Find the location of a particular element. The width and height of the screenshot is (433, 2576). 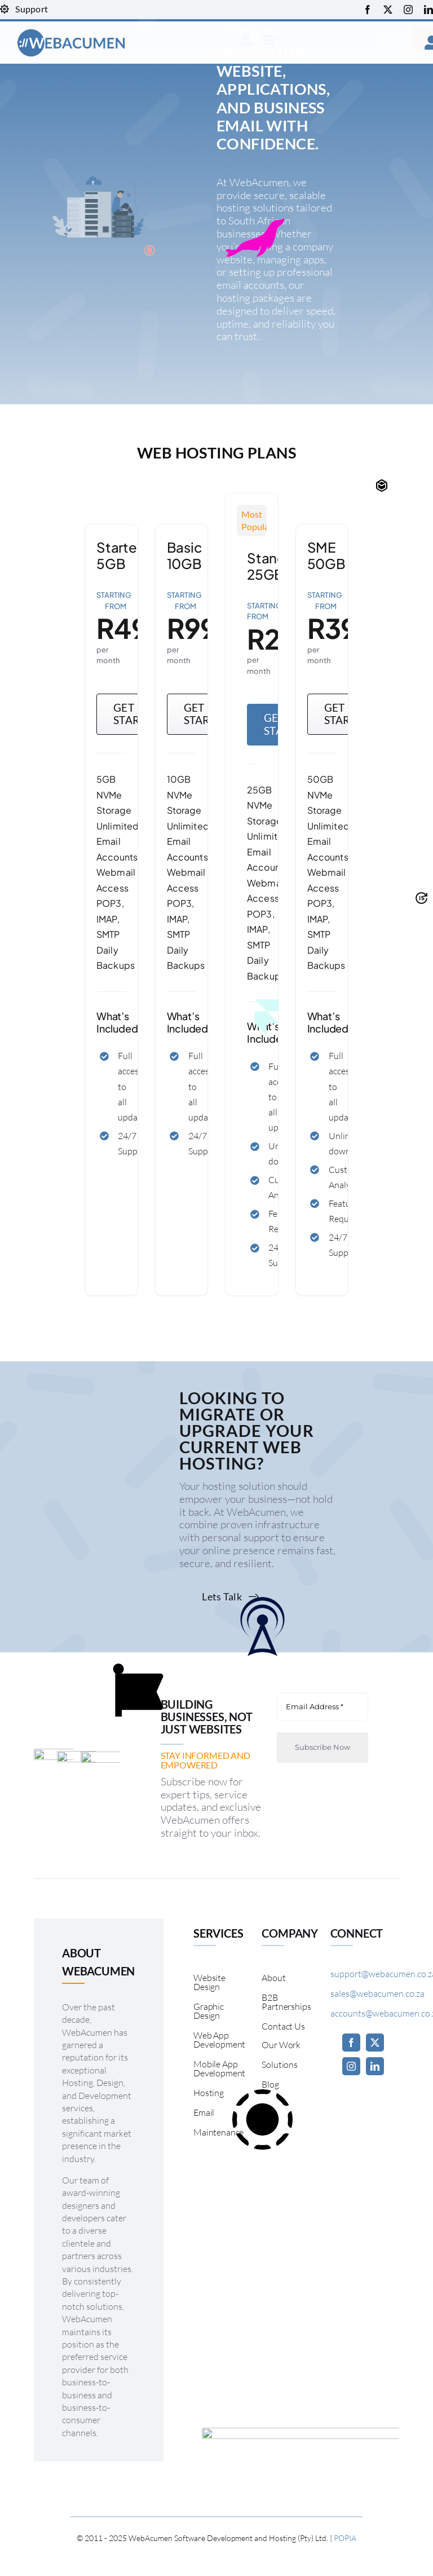

font awesome brand logo is located at coordinates (138, 1690).